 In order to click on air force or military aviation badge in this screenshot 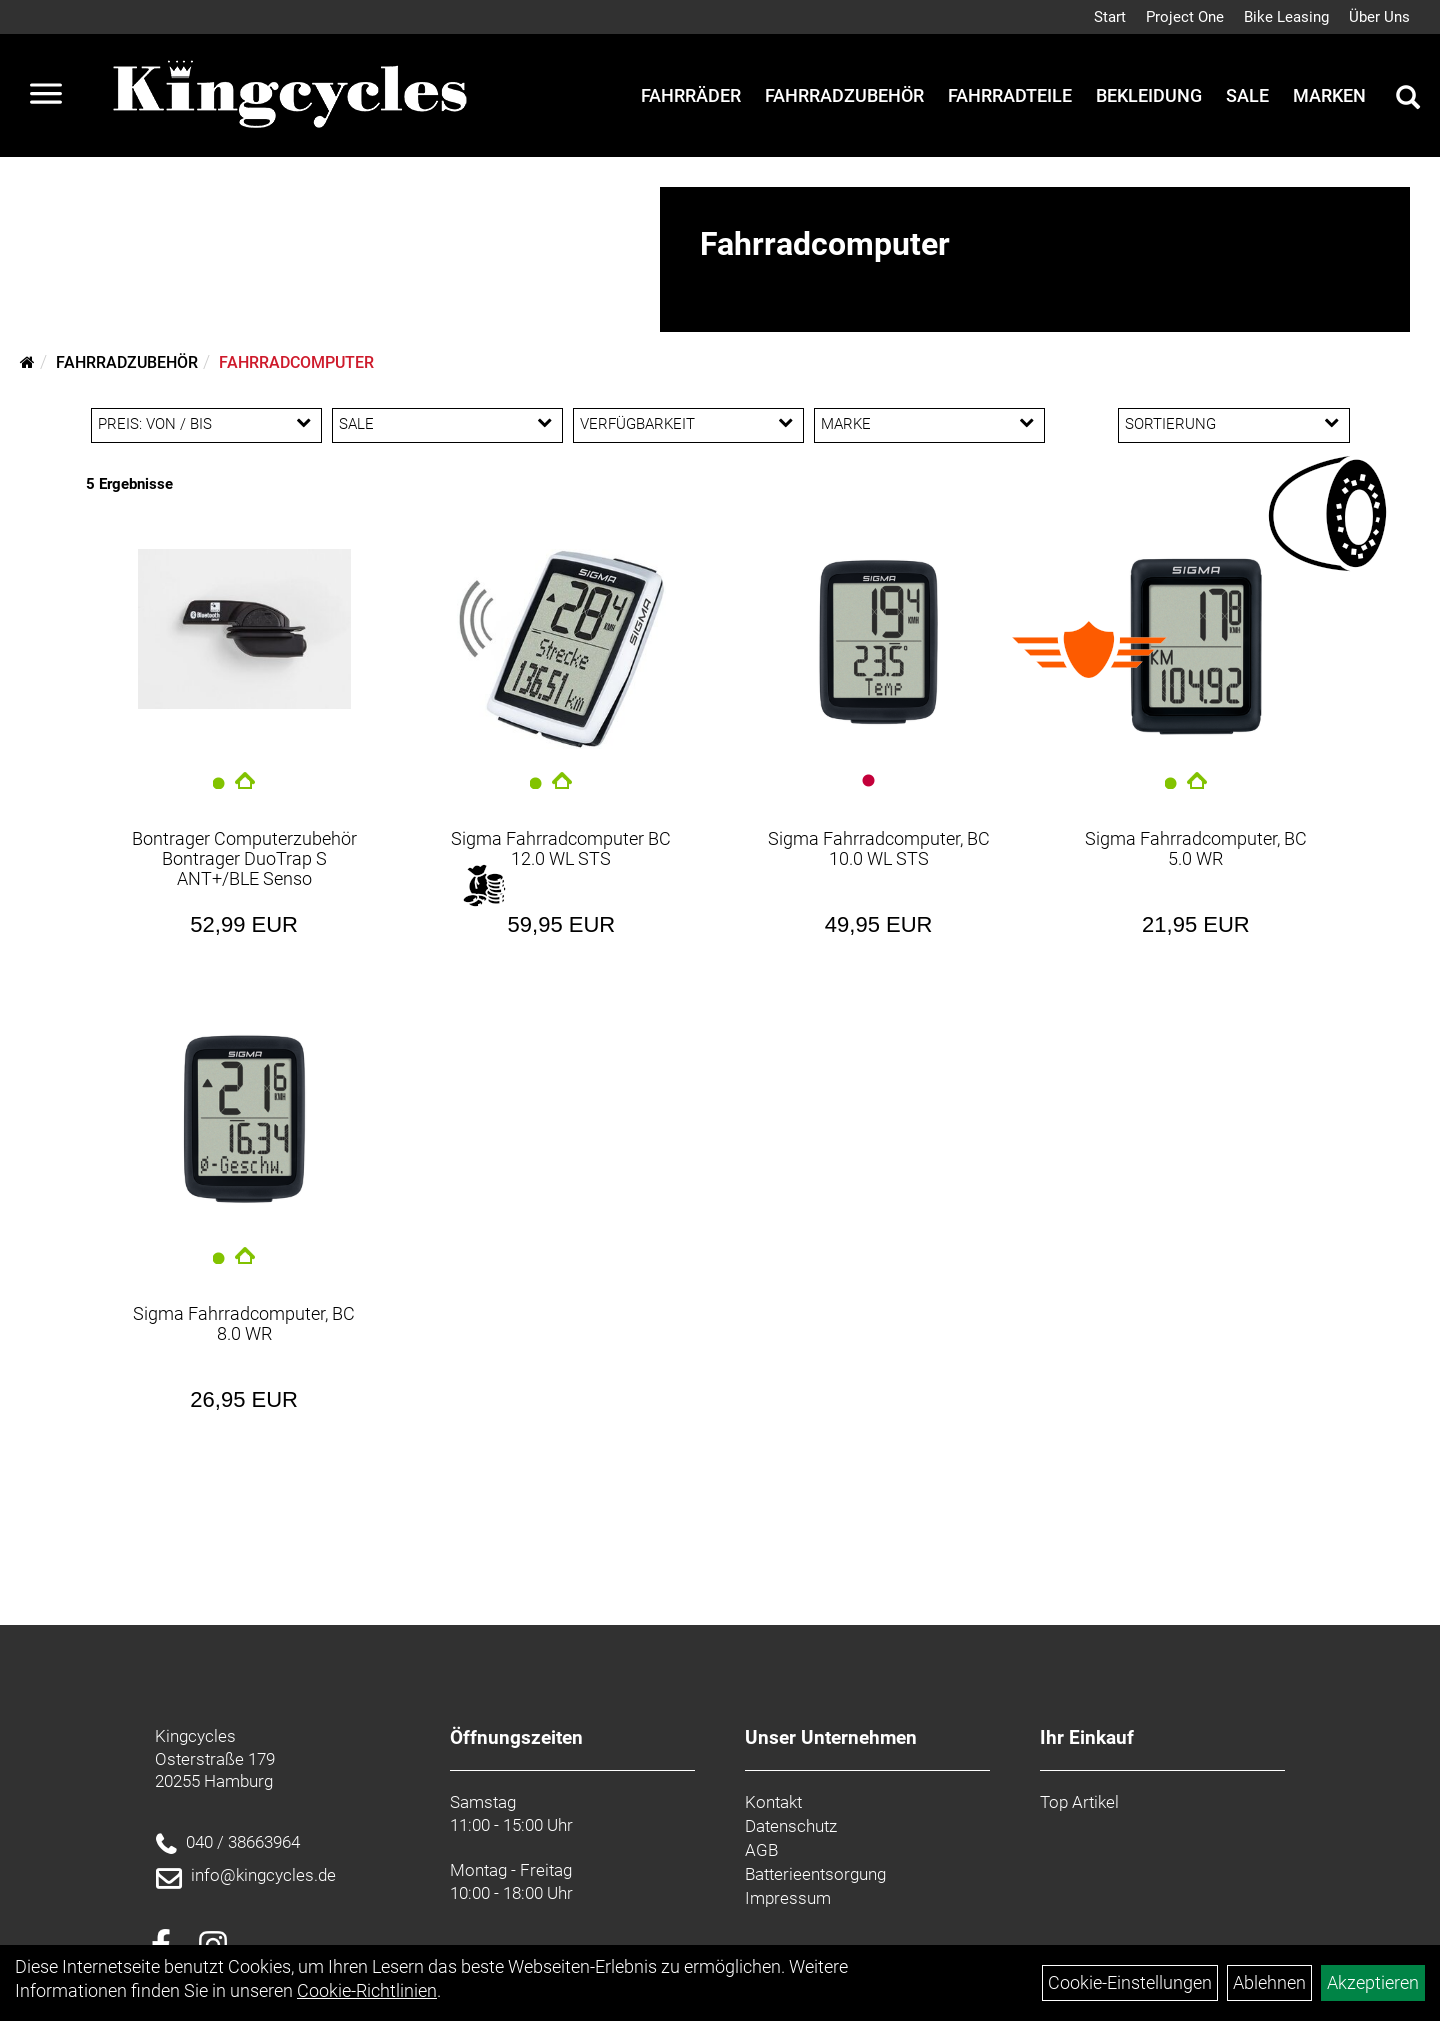, I will do `click(1089, 649)`.